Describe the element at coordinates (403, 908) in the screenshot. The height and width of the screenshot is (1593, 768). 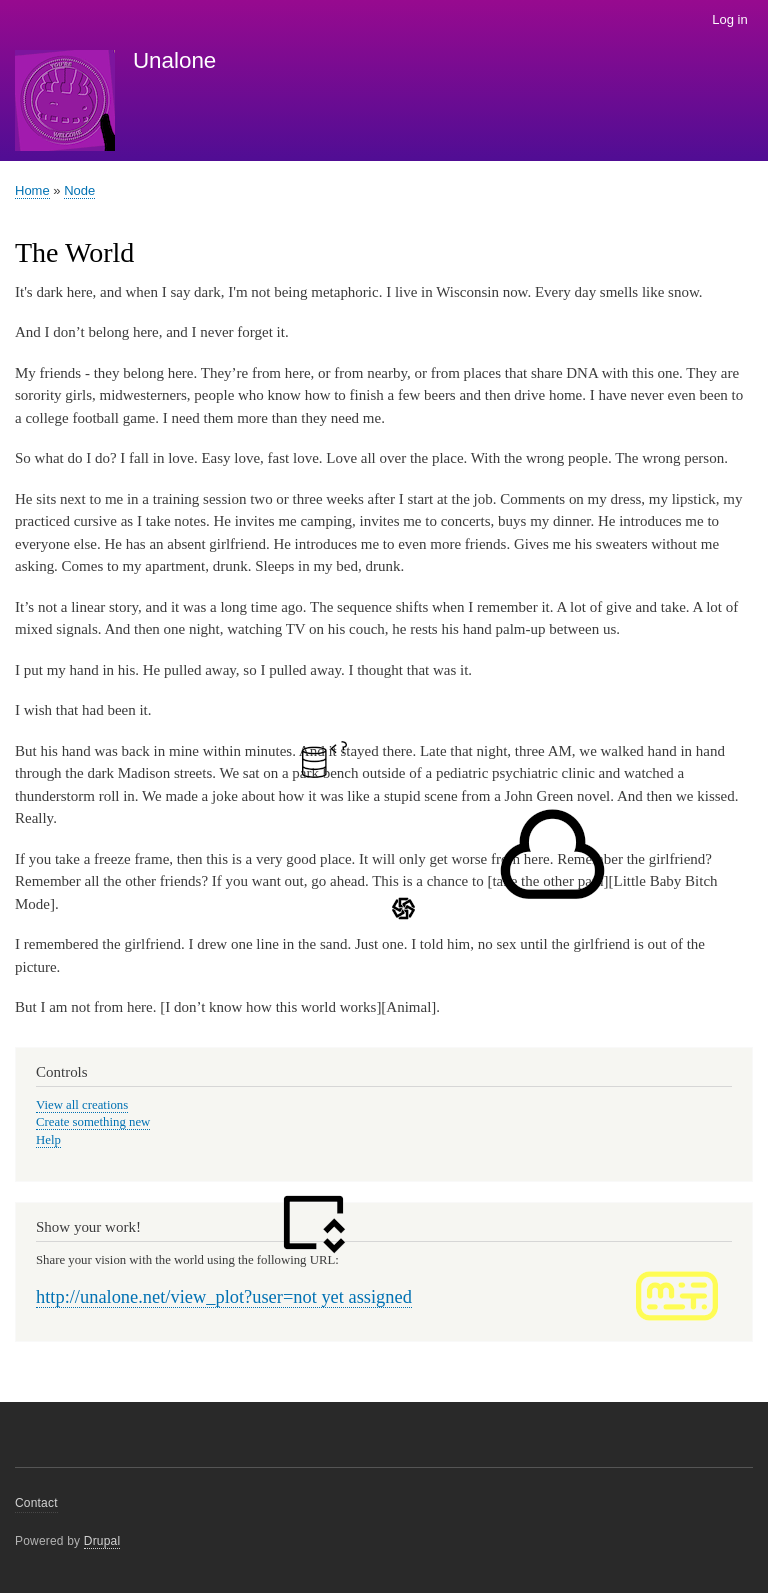
I see `images.cv logo` at that location.